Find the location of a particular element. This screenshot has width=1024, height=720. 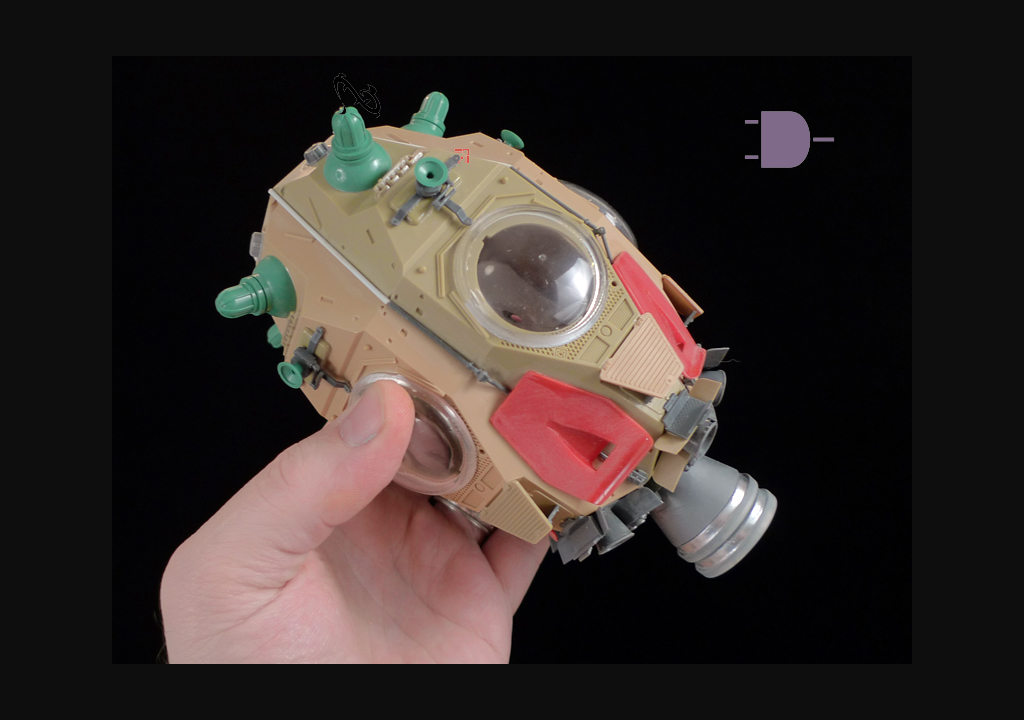

use vine whip ability or attack is located at coordinates (357, 95).